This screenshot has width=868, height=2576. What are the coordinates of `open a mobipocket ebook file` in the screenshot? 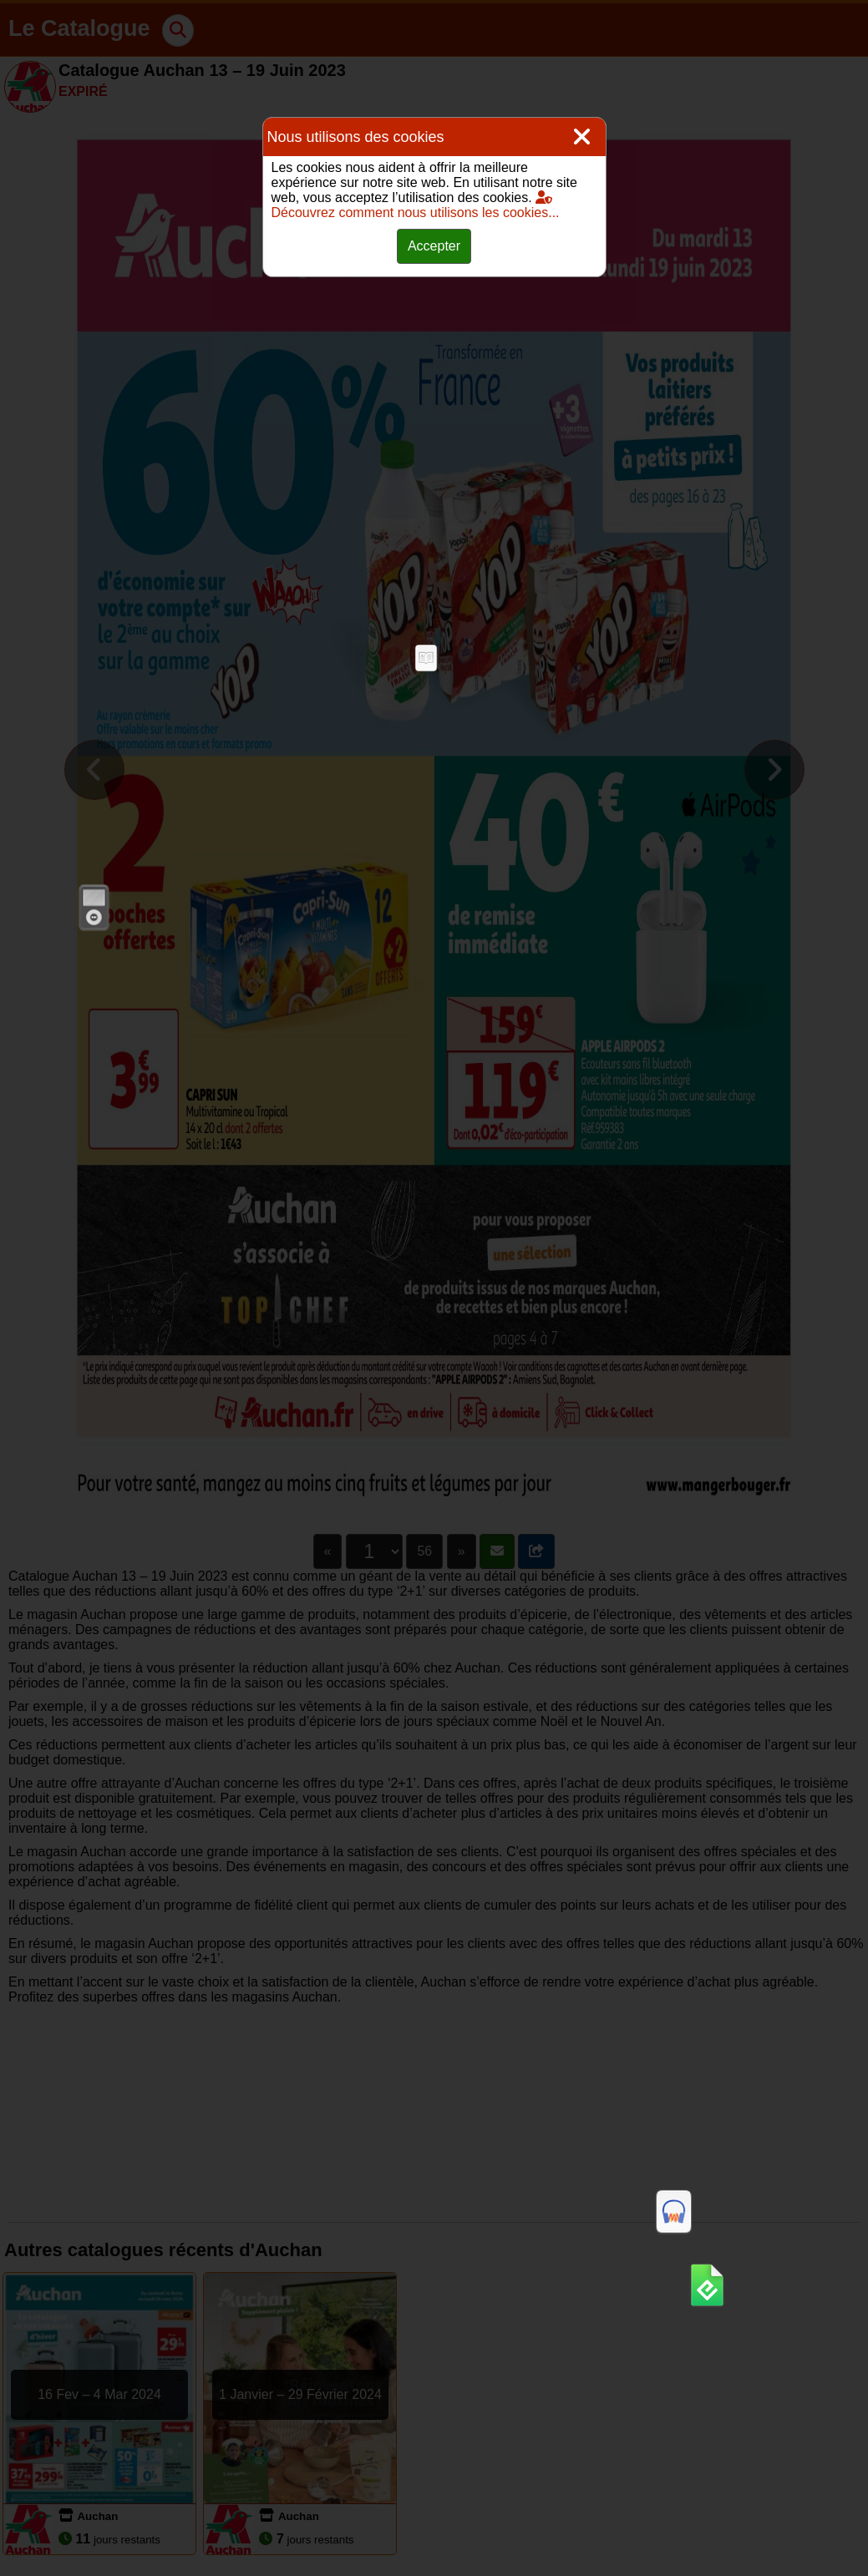 It's located at (426, 658).